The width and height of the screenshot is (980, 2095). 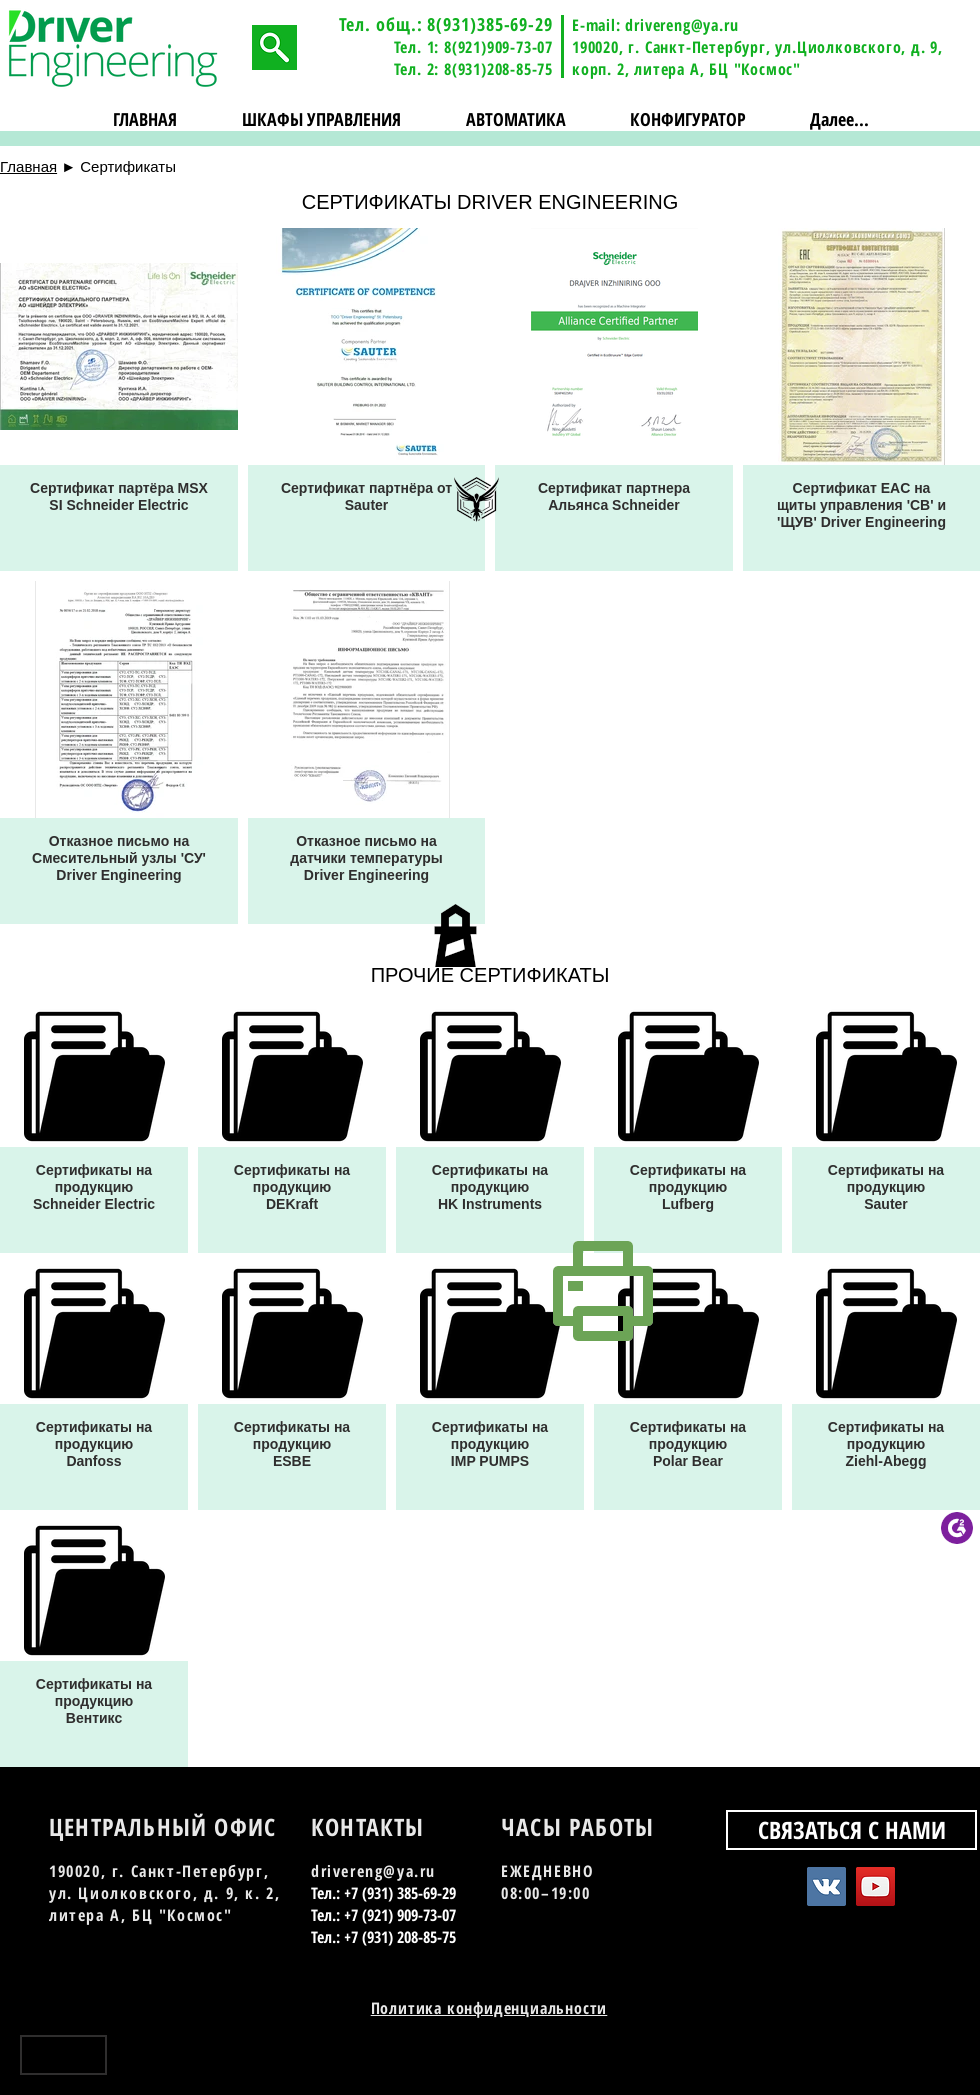 What do you see at coordinates (455, 935) in the screenshot?
I see `Google Lighthouse performance testing tool` at bounding box center [455, 935].